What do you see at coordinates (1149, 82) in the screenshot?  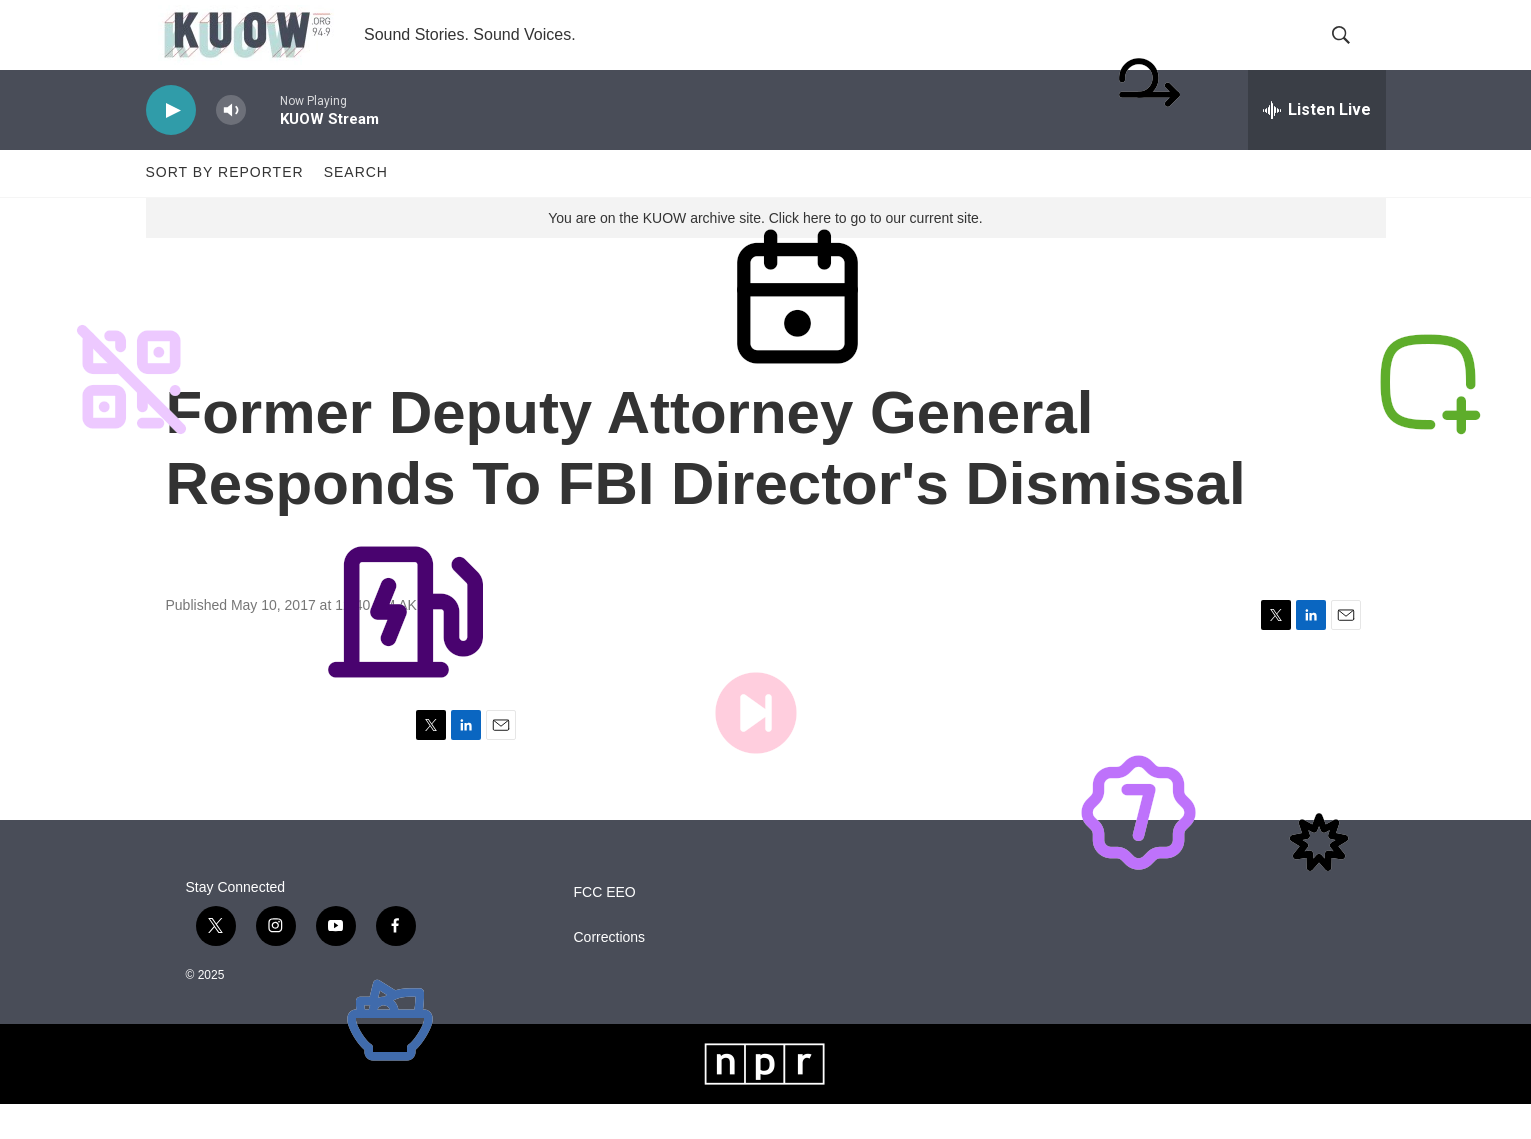 I see `iterate or repeat a process` at bounding box center [1149, 82].